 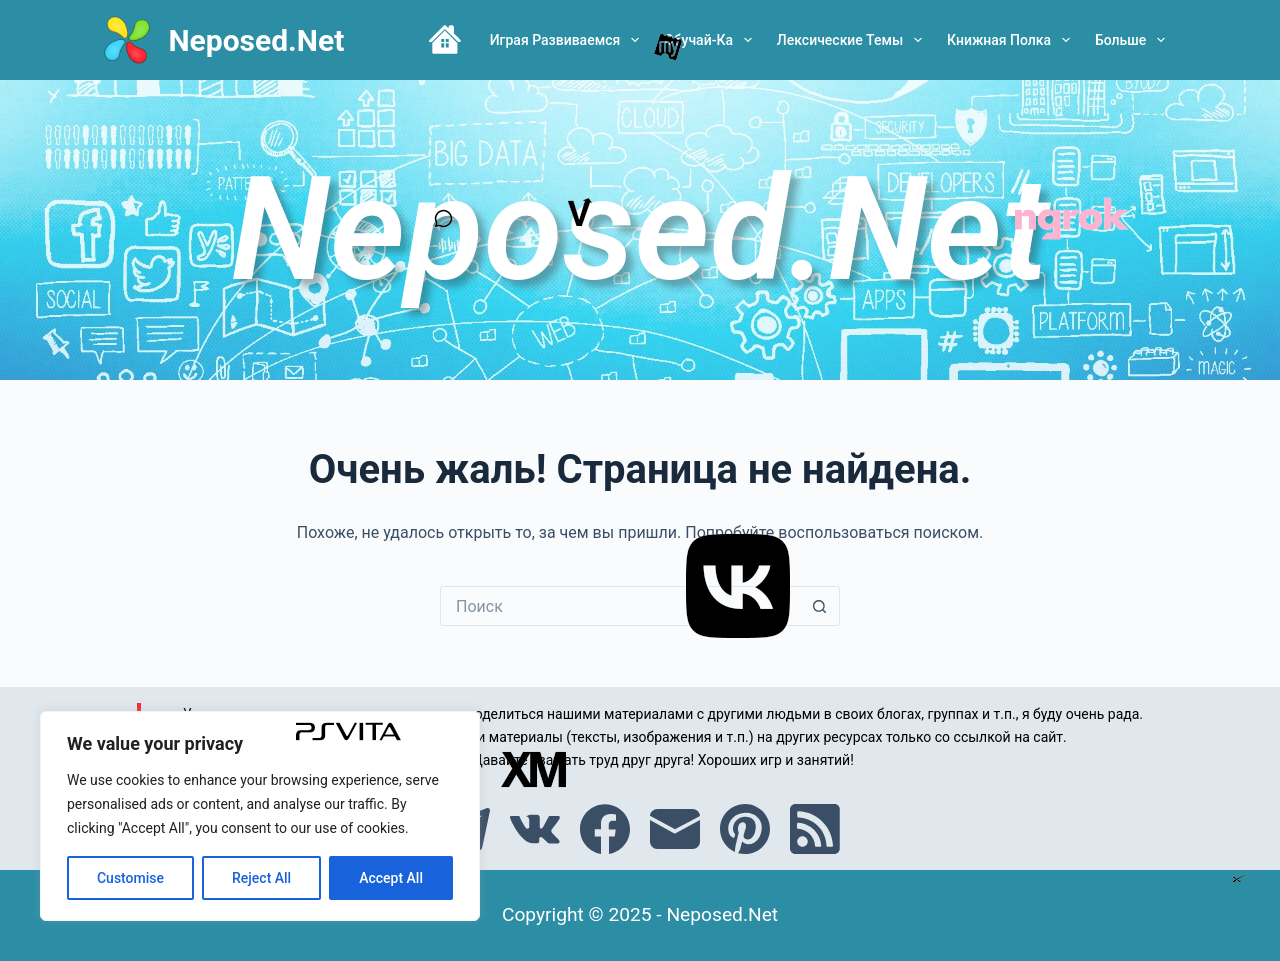 I want to click on visit the Vector Logo Zone website, so click(x=580, y=212).